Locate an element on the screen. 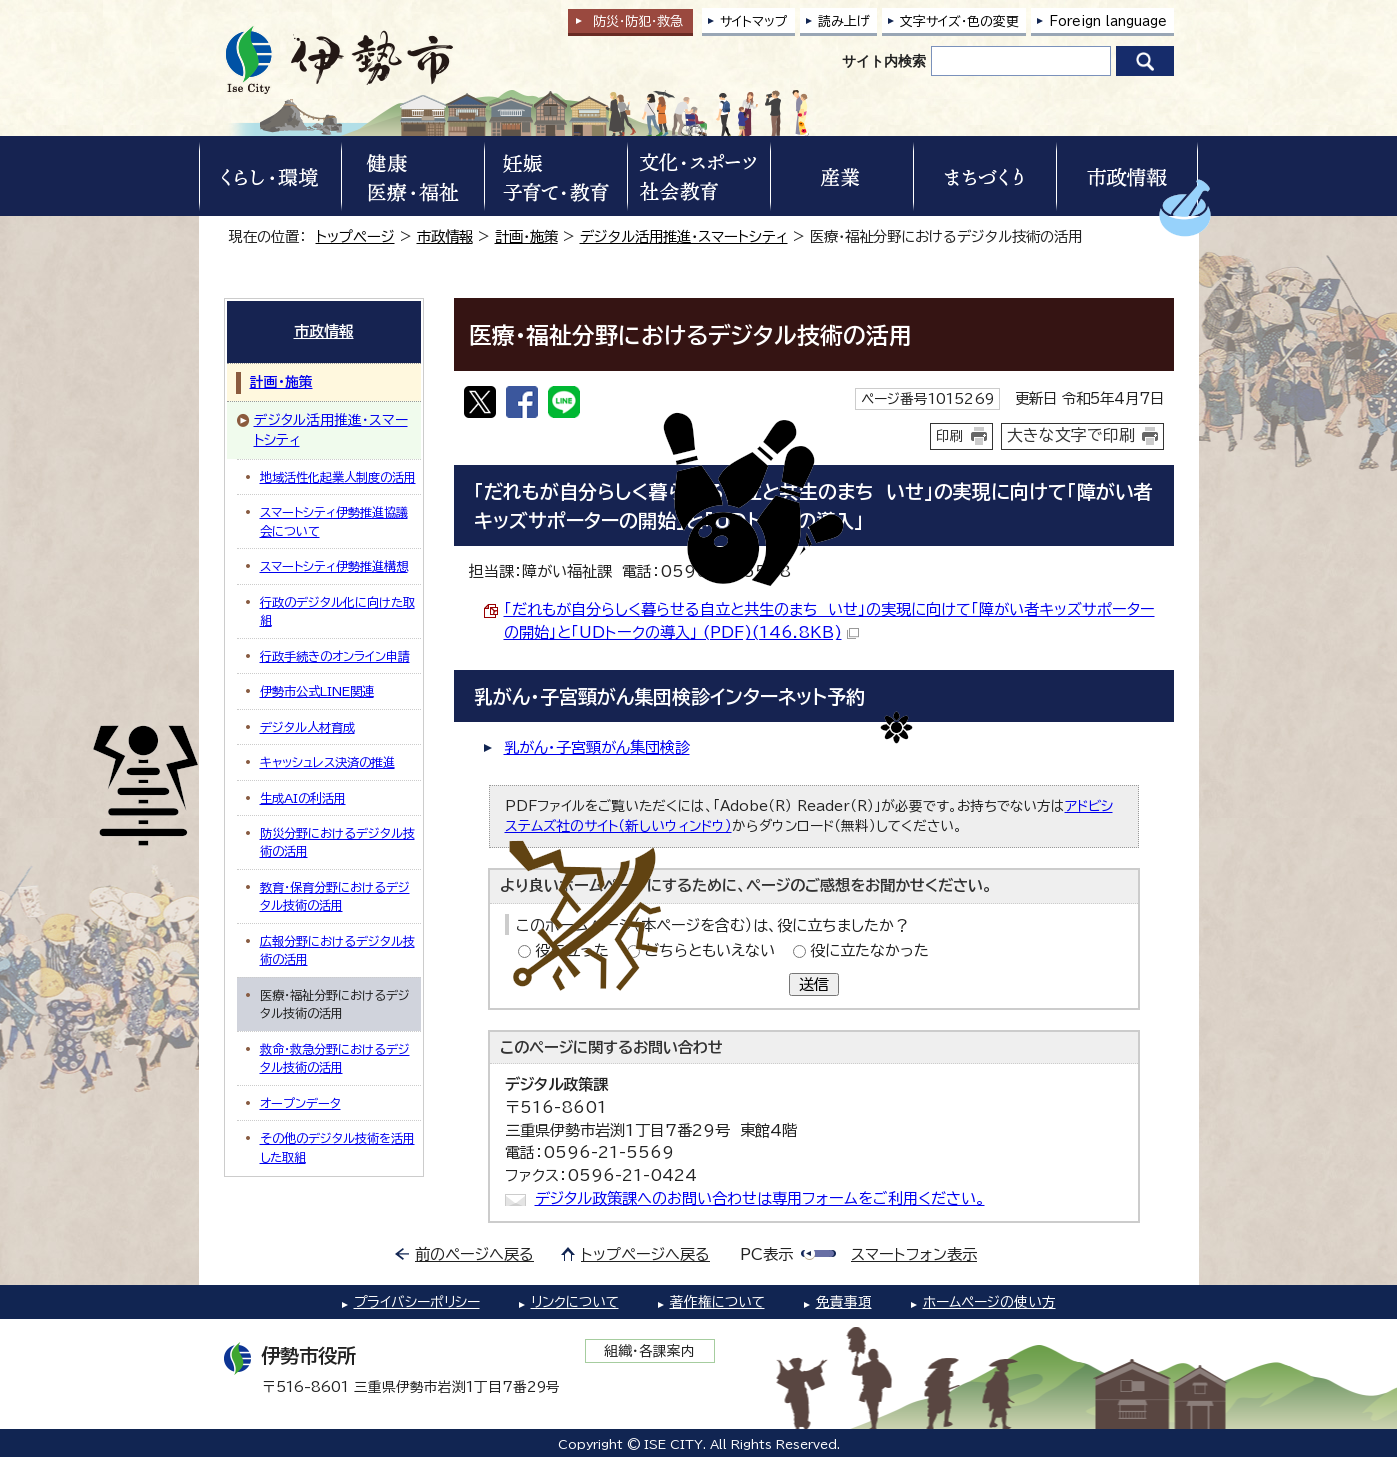 The height and width of the screenshot is (1457, 1397). access pharmacy or medication features is located at coordinates (1185, 208).